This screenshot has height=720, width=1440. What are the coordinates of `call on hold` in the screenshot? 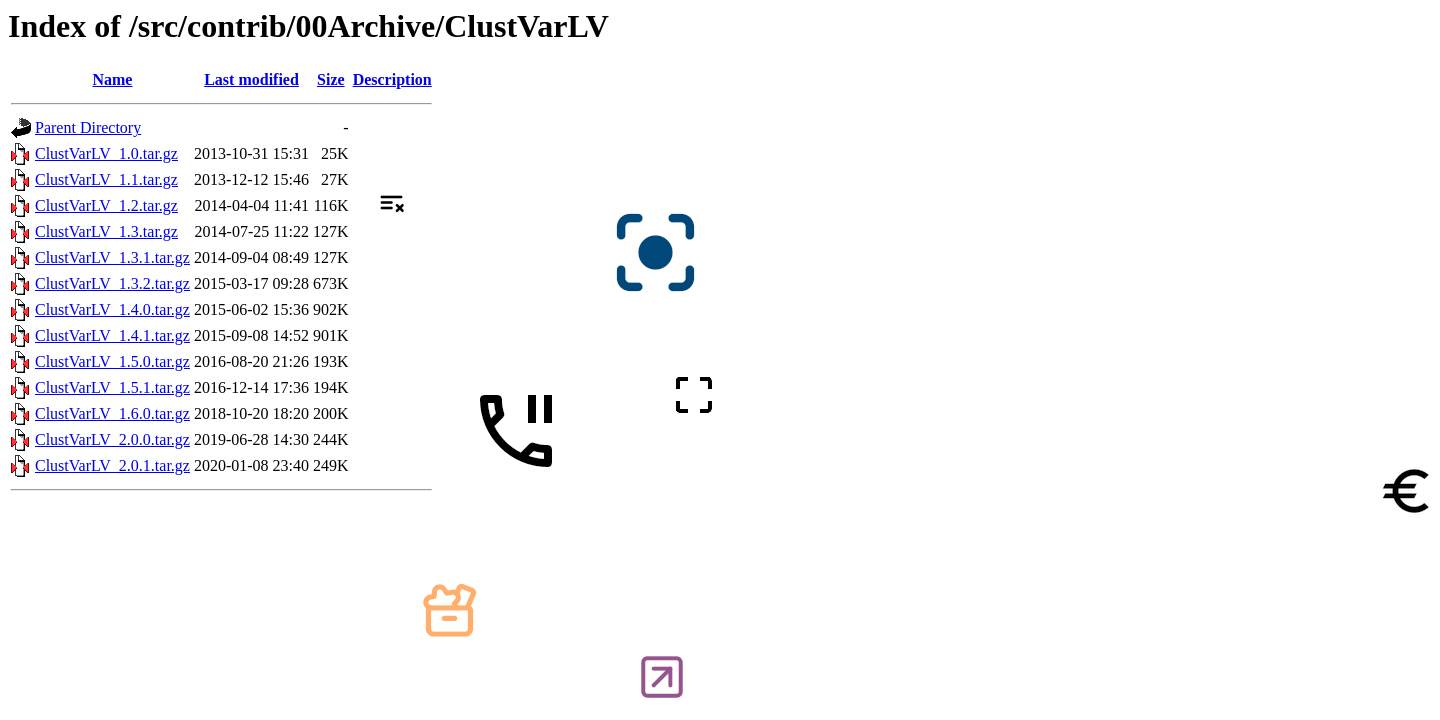 It's located at (516, 431).